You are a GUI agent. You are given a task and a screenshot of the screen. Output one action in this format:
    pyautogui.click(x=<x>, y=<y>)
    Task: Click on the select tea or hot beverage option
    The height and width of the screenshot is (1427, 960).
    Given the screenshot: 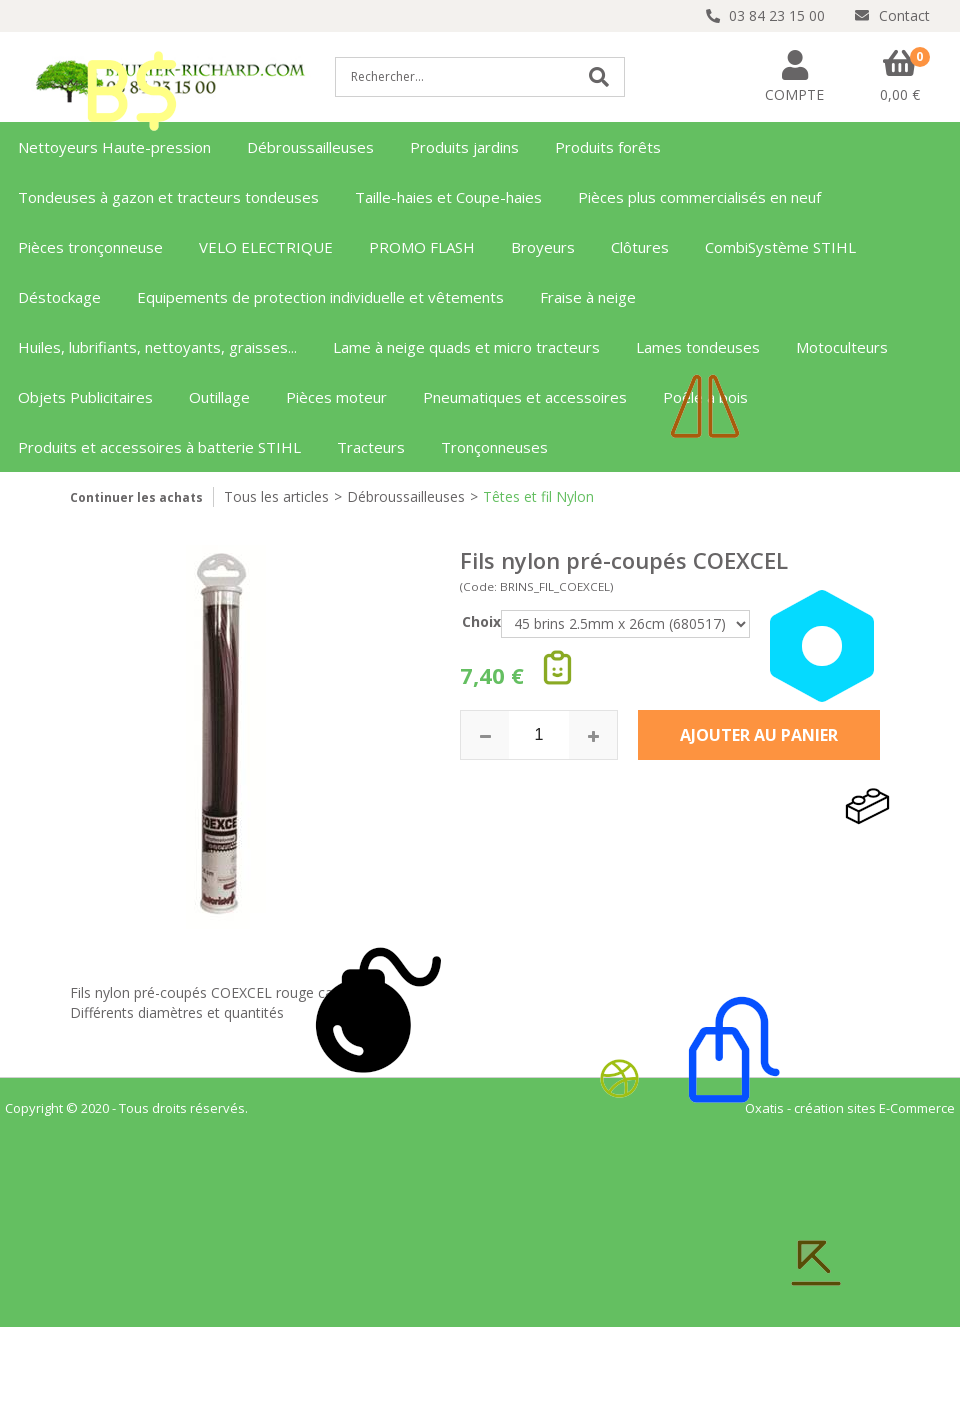 What is the action you would take?
    pyautogui.click(x=730, y=1053)
    